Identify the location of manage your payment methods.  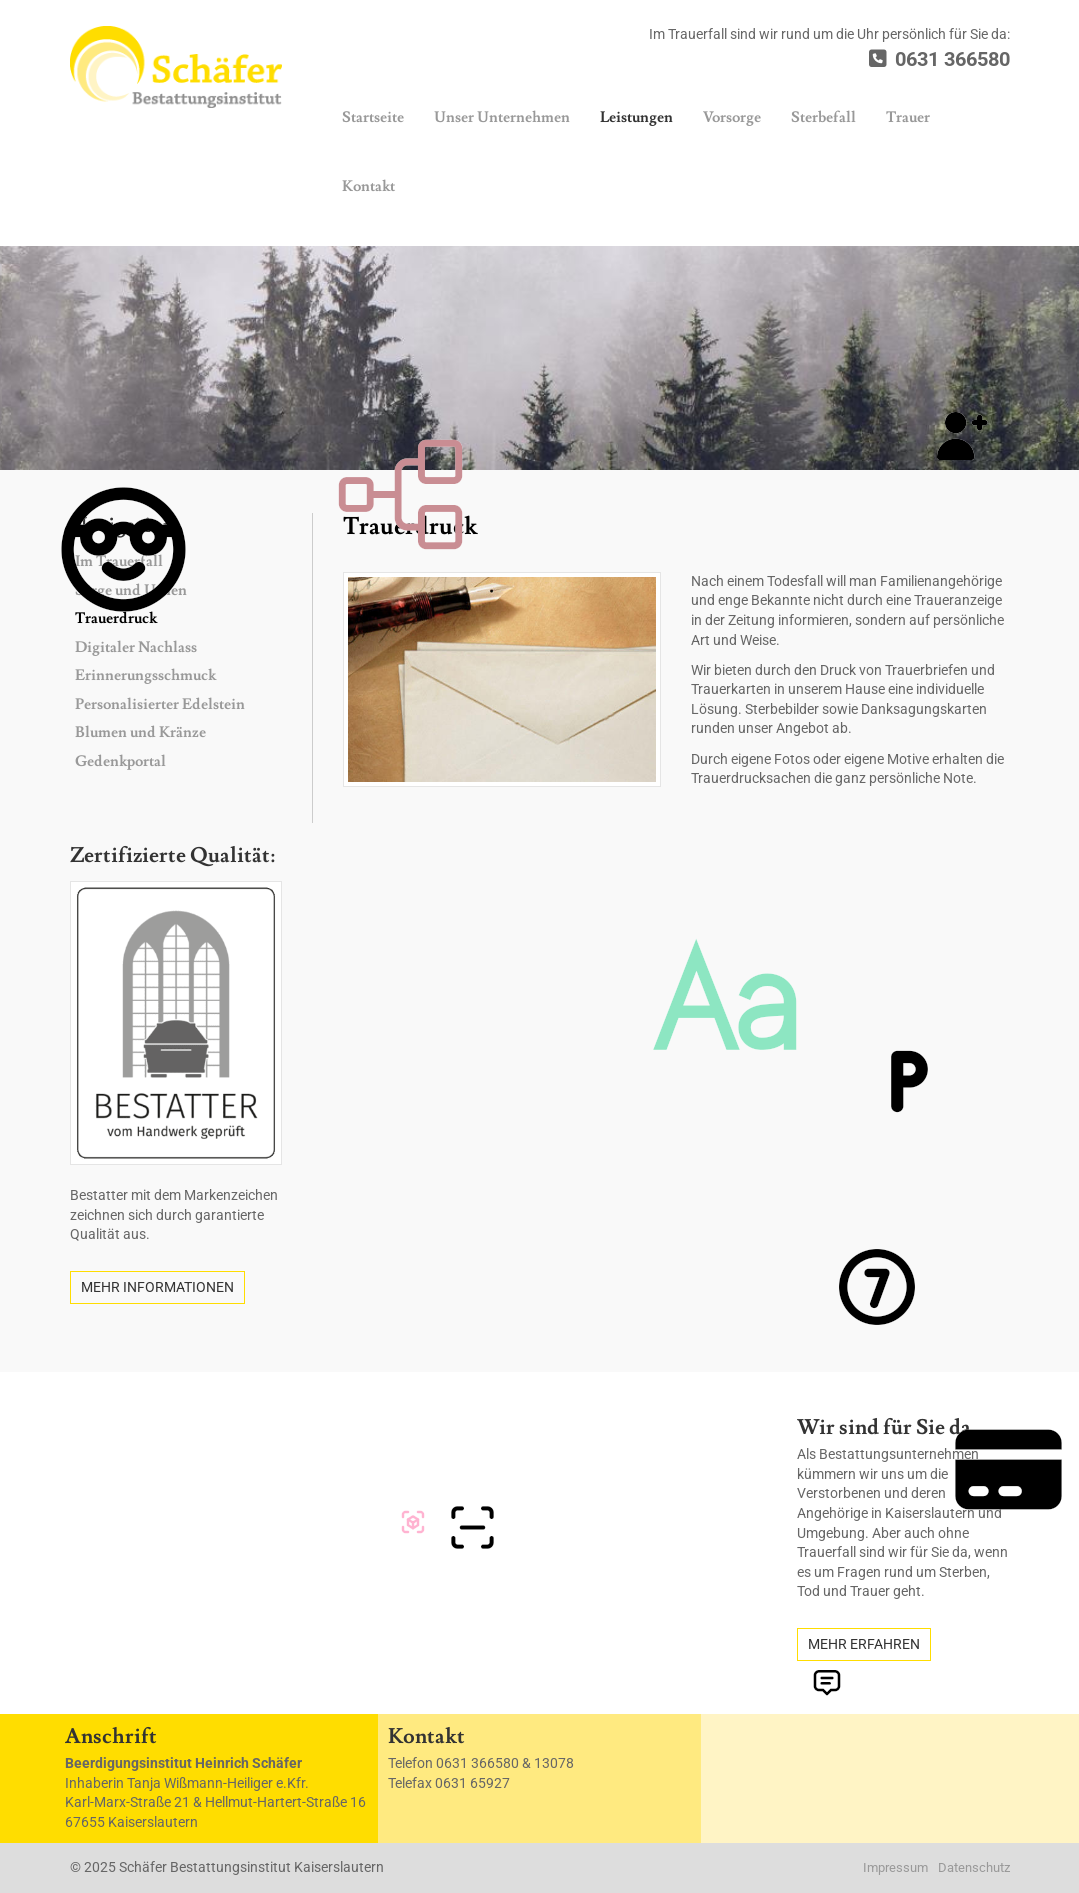
(1008, 1469).